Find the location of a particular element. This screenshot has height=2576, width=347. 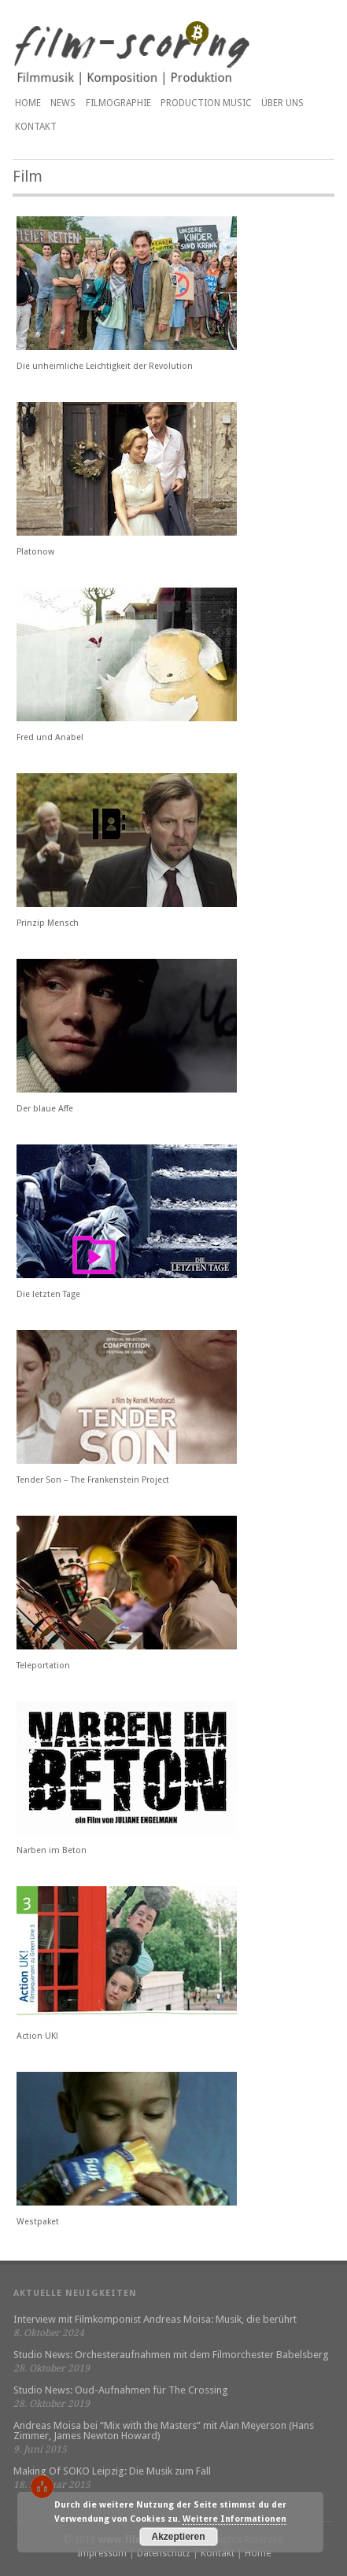

open video files folder is located at coordinates (94, 1255).